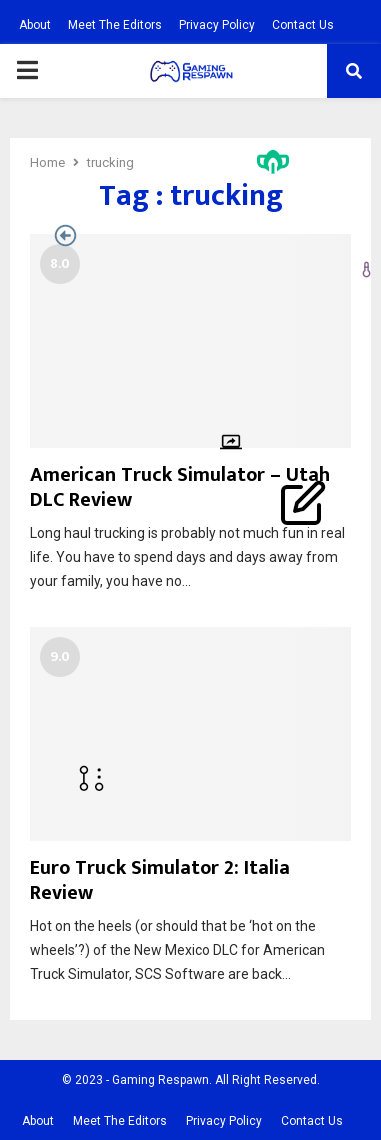 The height and width of the screenshot is (1140, 381). I want to click on draft pull request awaiting review, so click(91, 777).